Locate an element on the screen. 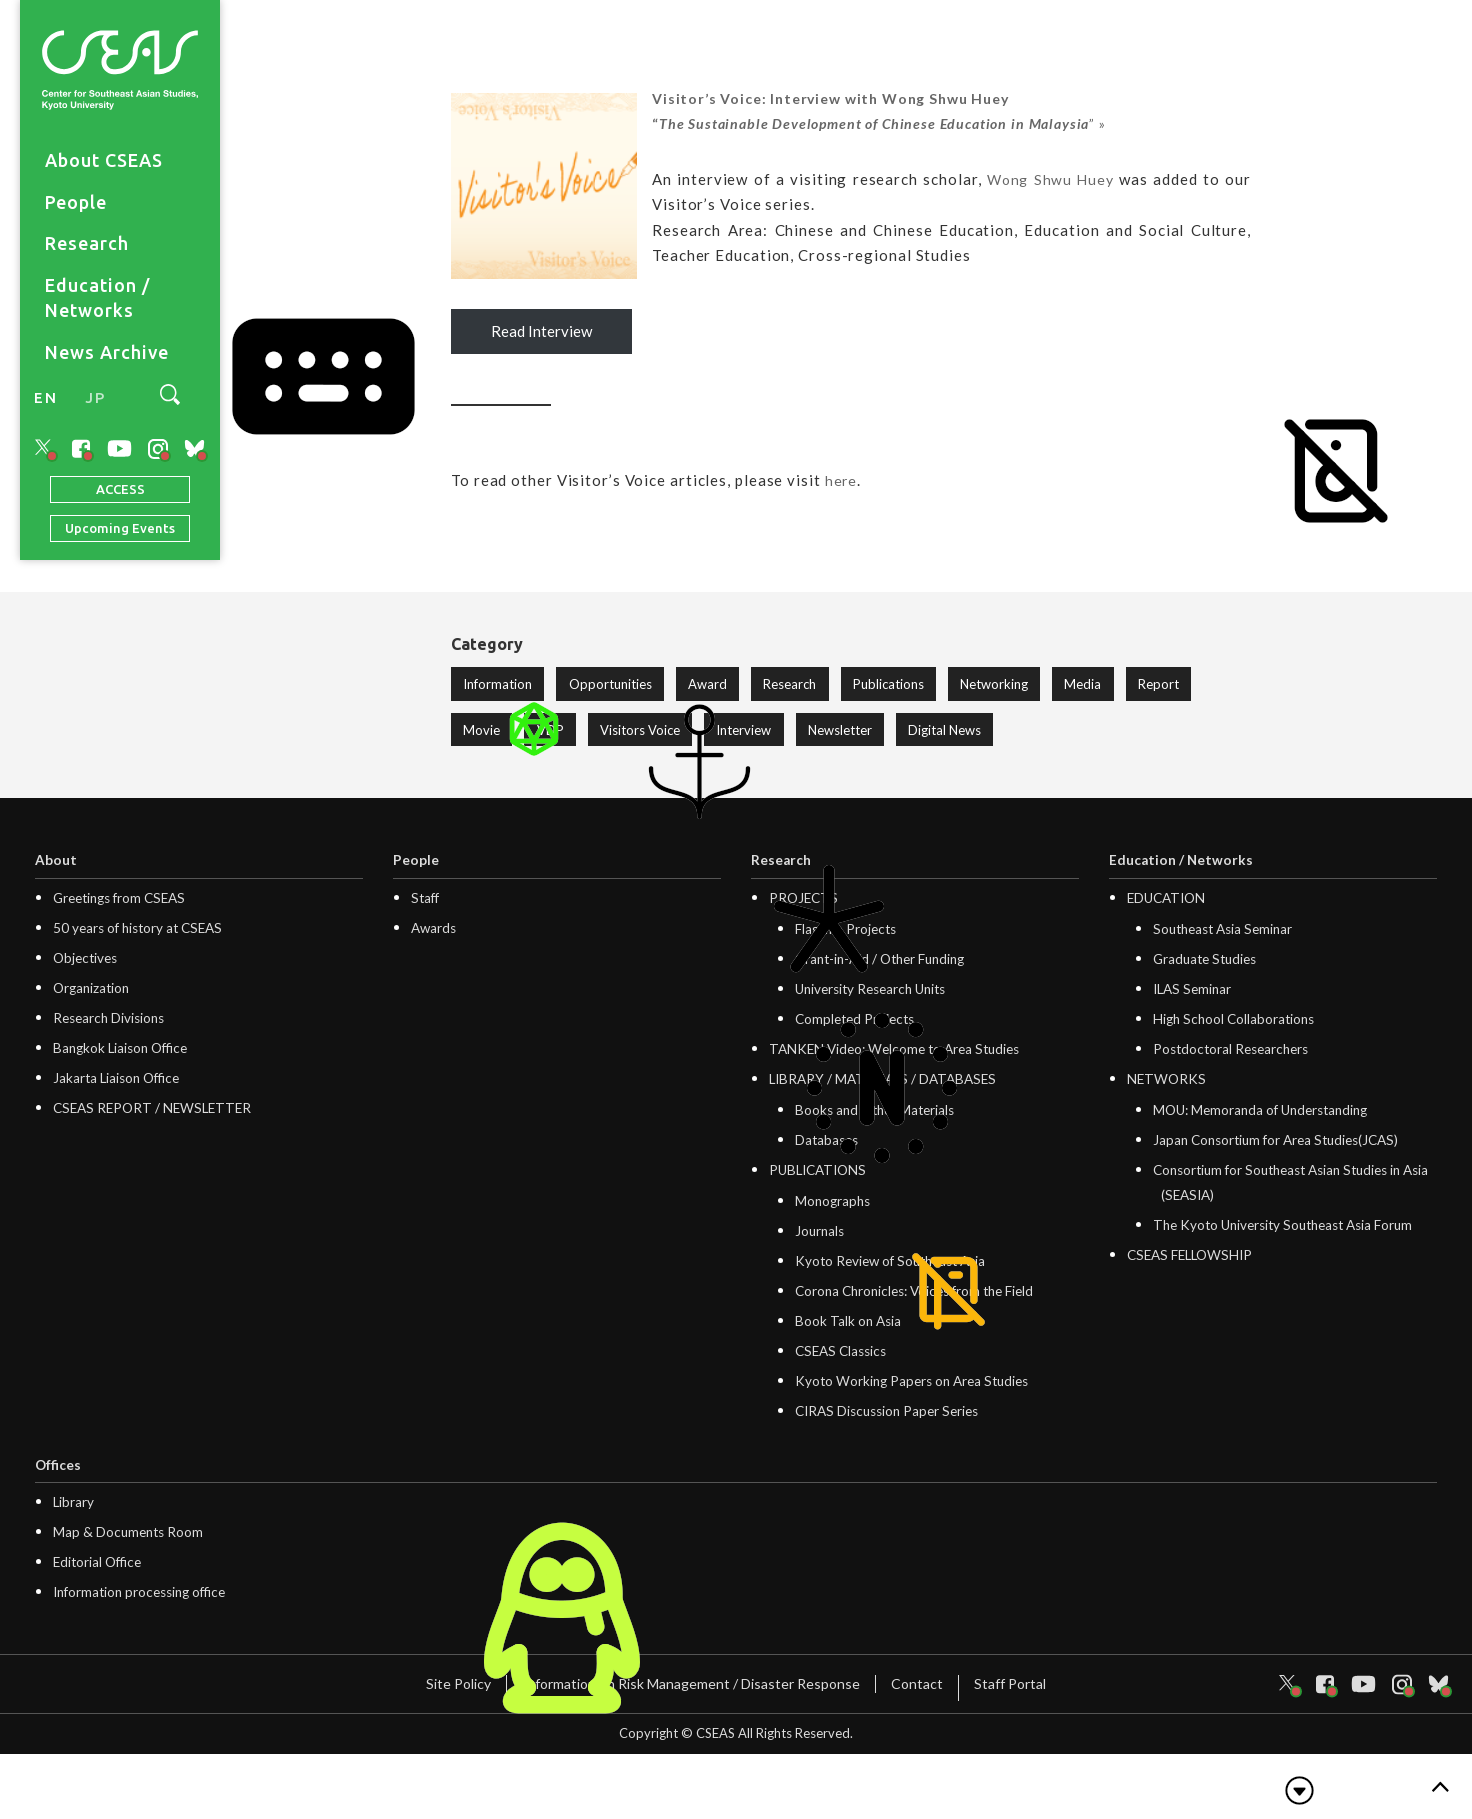  view 3D model or object is located at coordinates (534, 729).